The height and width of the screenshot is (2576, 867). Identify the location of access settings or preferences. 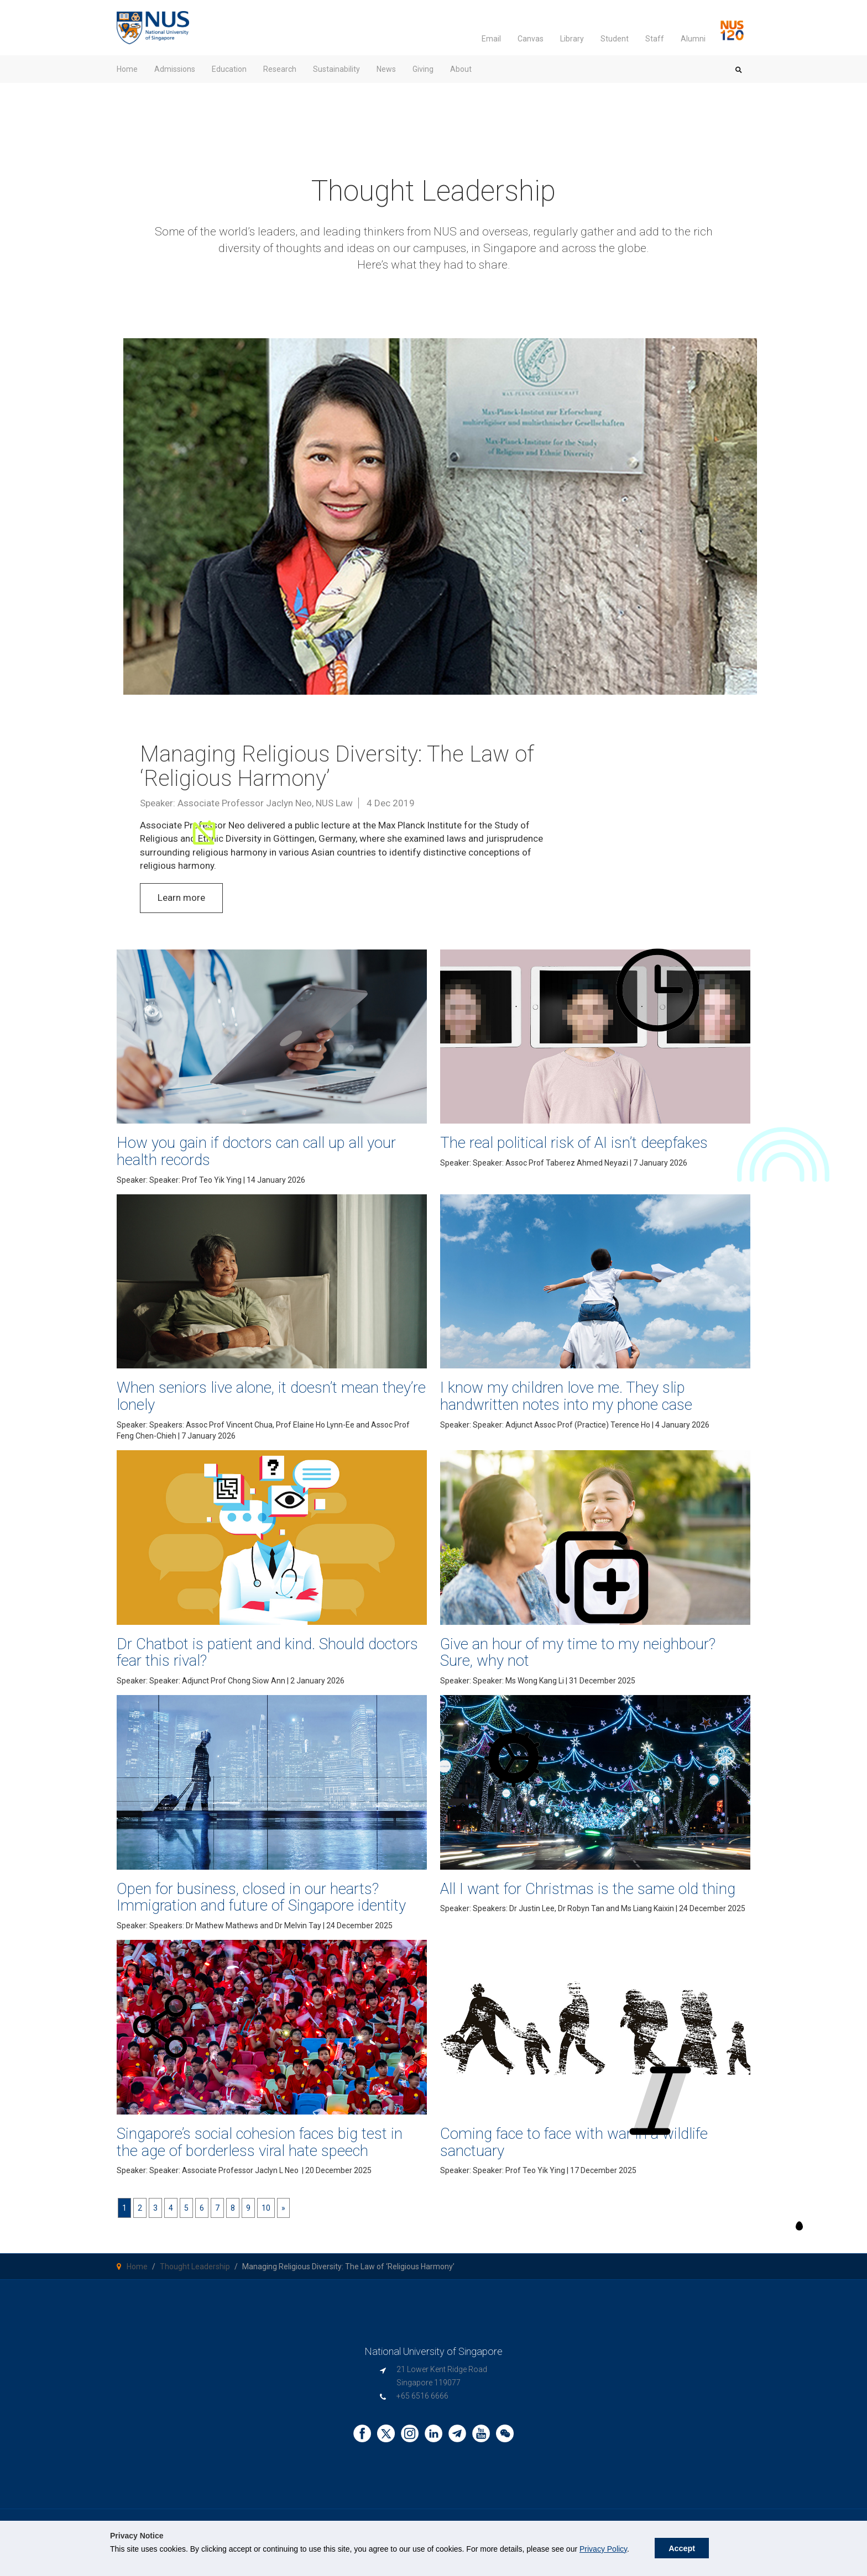
(514, 1758).